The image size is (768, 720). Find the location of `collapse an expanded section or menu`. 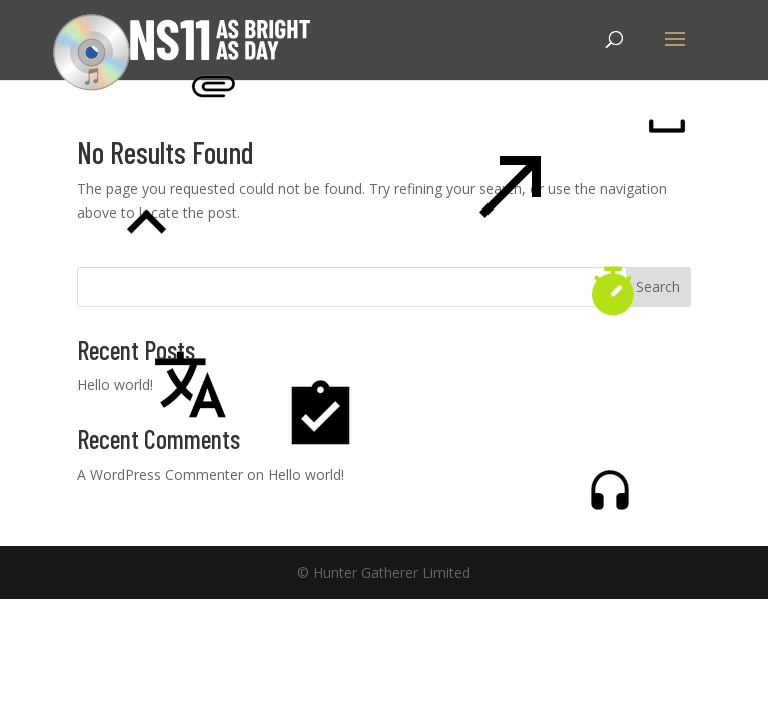

collapse an expanded section or menu is located at coordinates (146, 222).